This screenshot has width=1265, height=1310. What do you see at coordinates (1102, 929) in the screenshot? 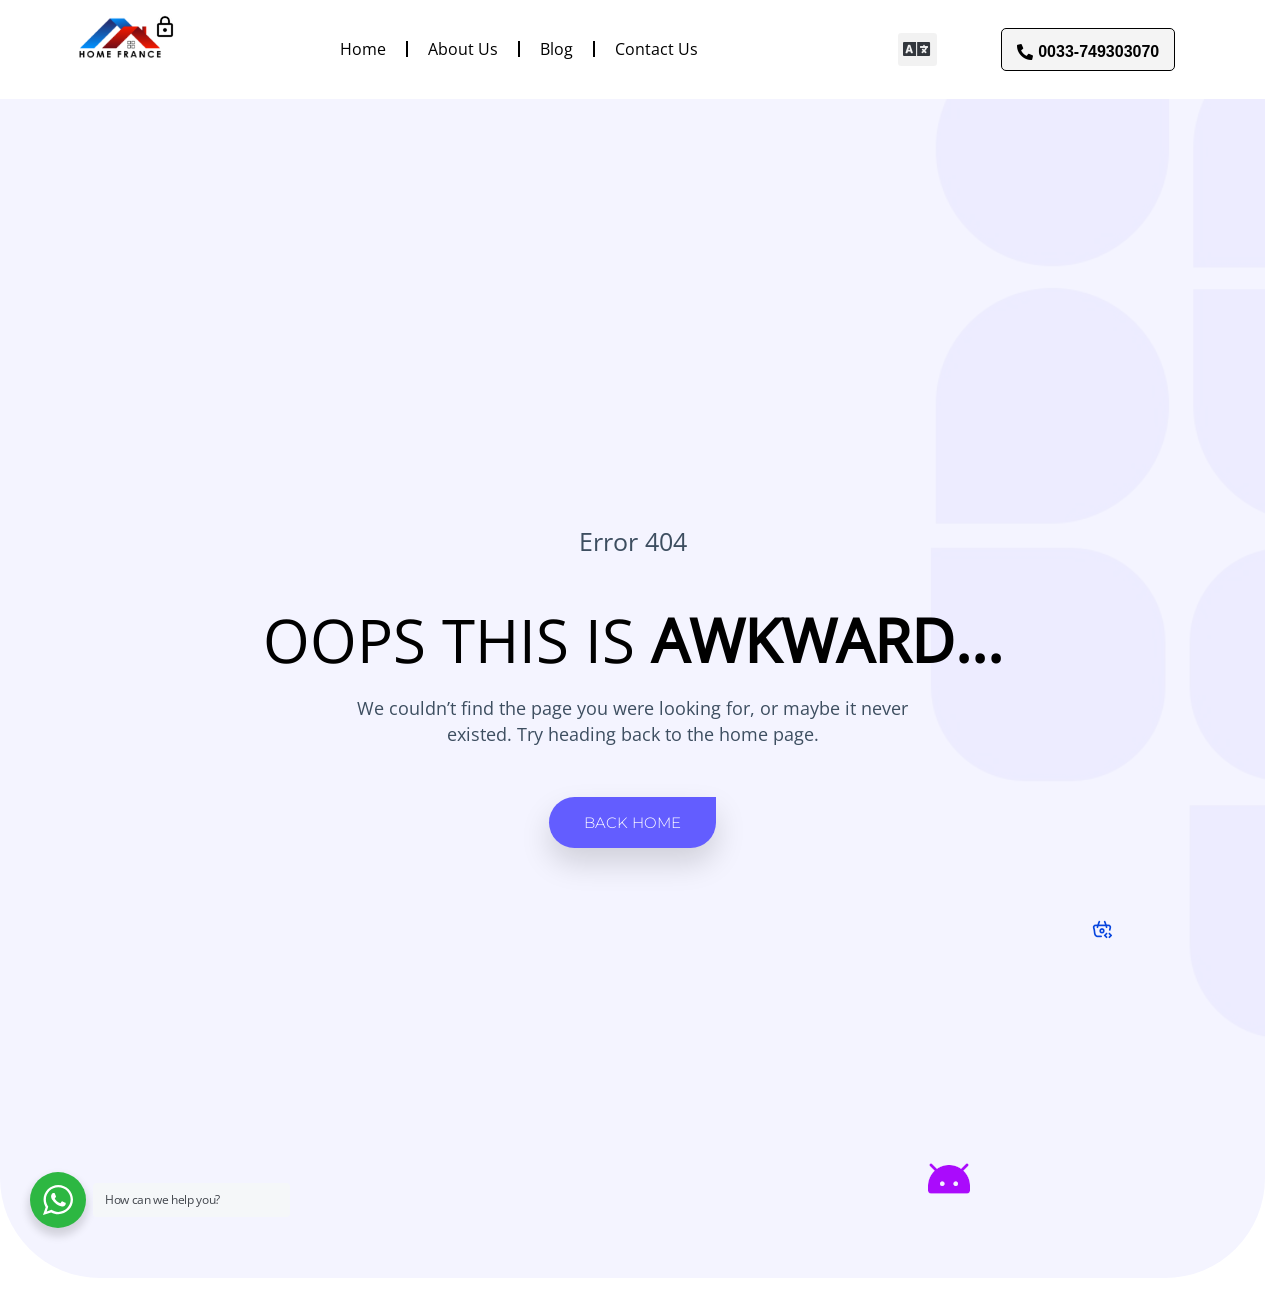
I see `access shopping cart API or developer settings` at bounding box center [1102, 929].